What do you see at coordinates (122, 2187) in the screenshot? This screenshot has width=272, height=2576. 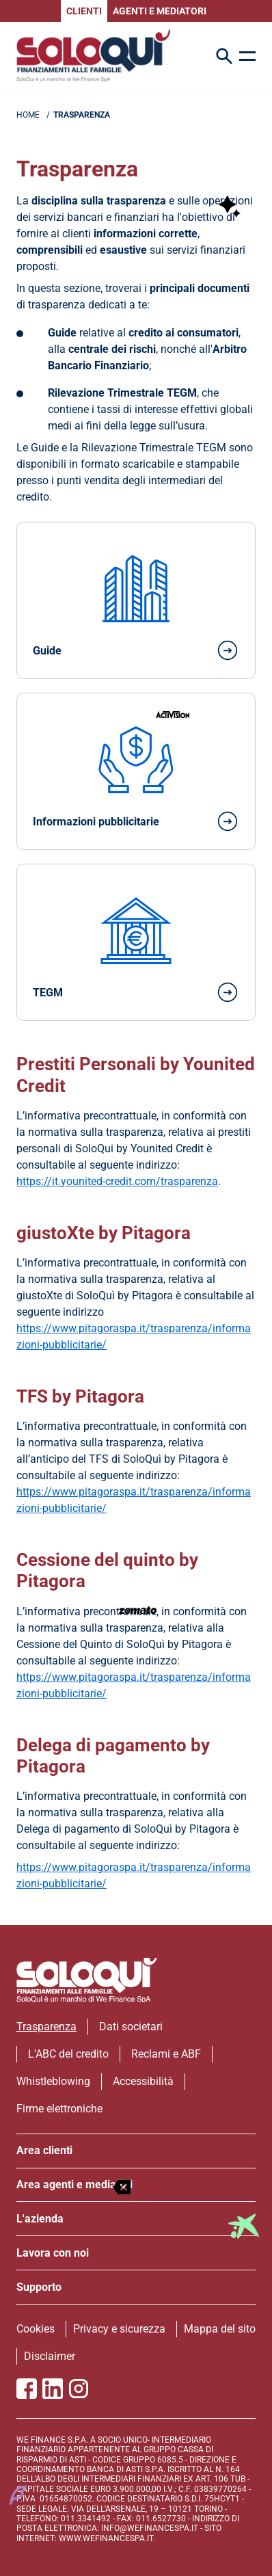 I see `delete previous character or backspace` at bounding box center [122, 2187].